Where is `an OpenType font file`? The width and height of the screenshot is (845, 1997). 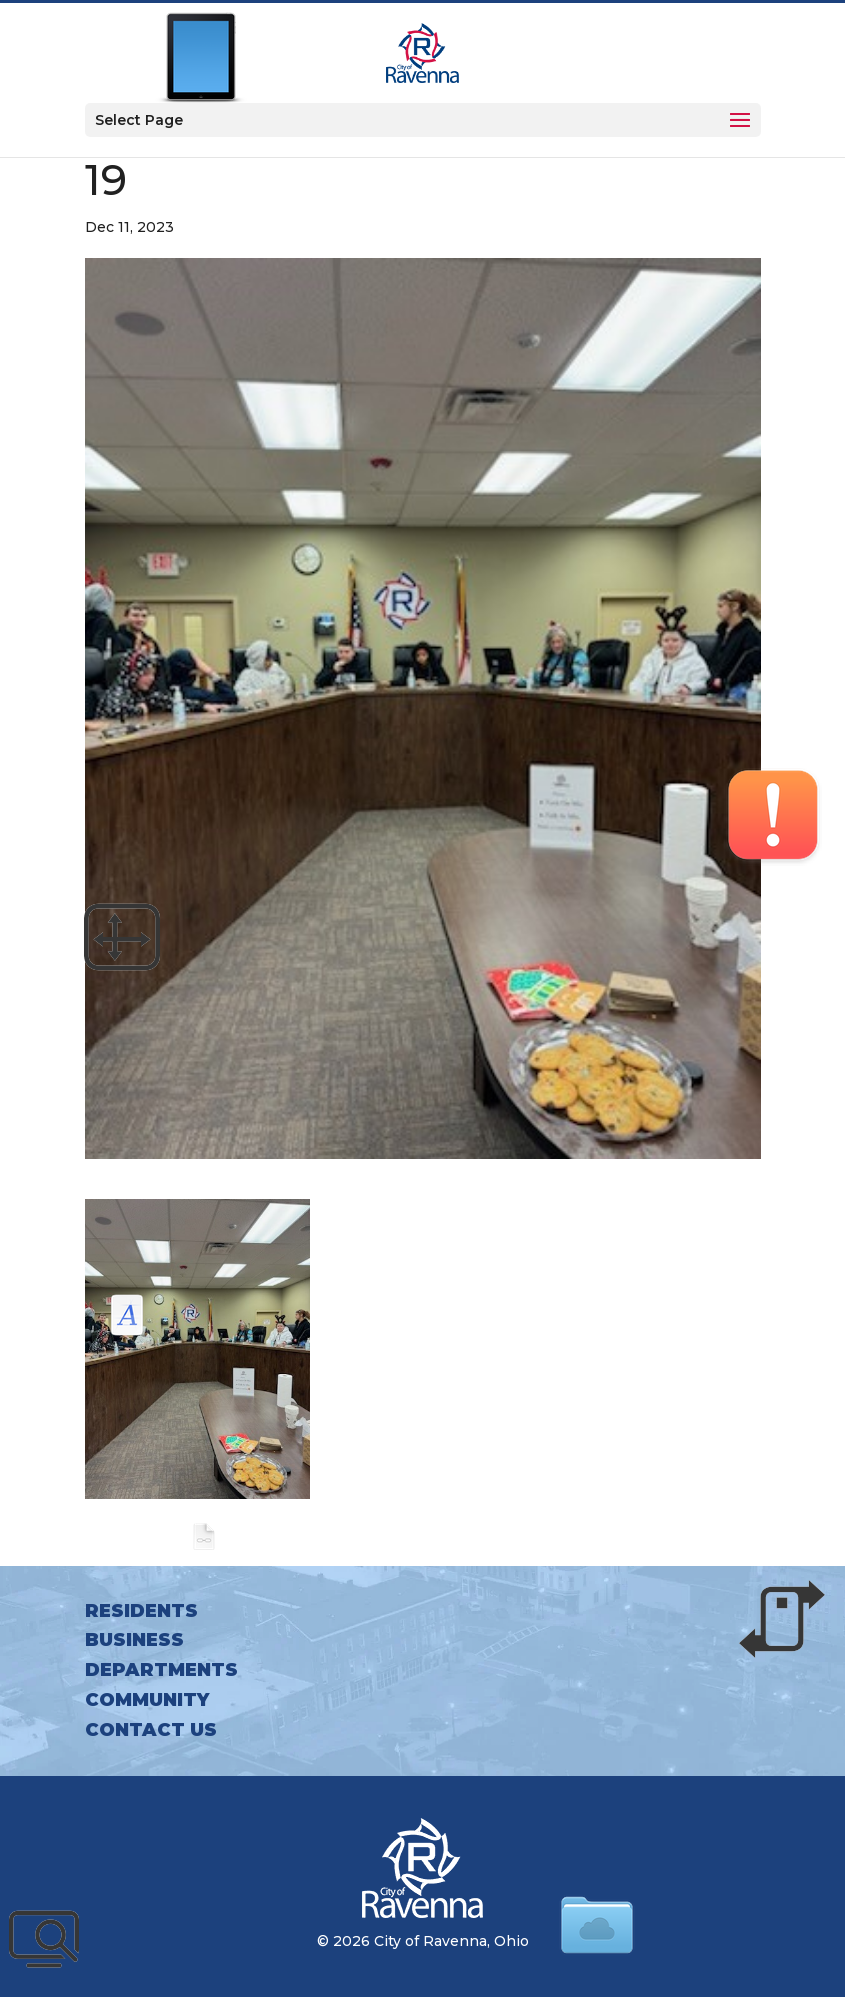 an OpenType font file is located at coordinates (127, 1315).